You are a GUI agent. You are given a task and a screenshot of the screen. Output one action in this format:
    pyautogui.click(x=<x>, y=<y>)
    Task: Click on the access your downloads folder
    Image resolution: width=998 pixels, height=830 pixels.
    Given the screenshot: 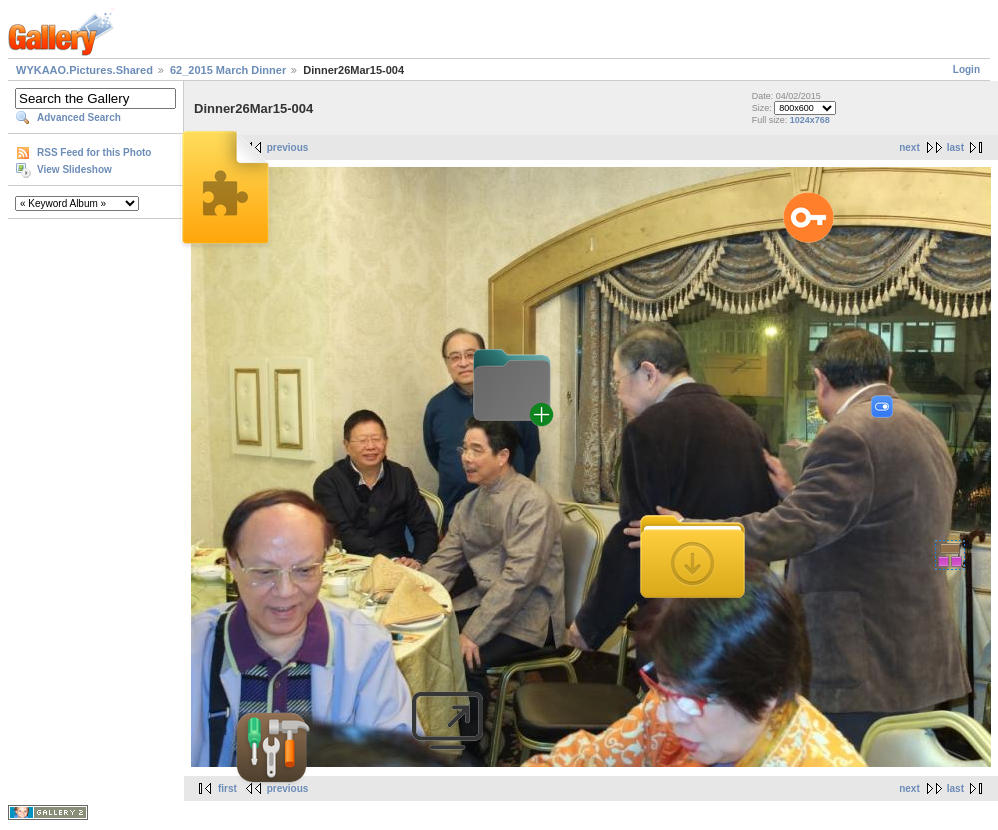 What is the action you would take?
    pyautogui.click(x=692, y=556)
    